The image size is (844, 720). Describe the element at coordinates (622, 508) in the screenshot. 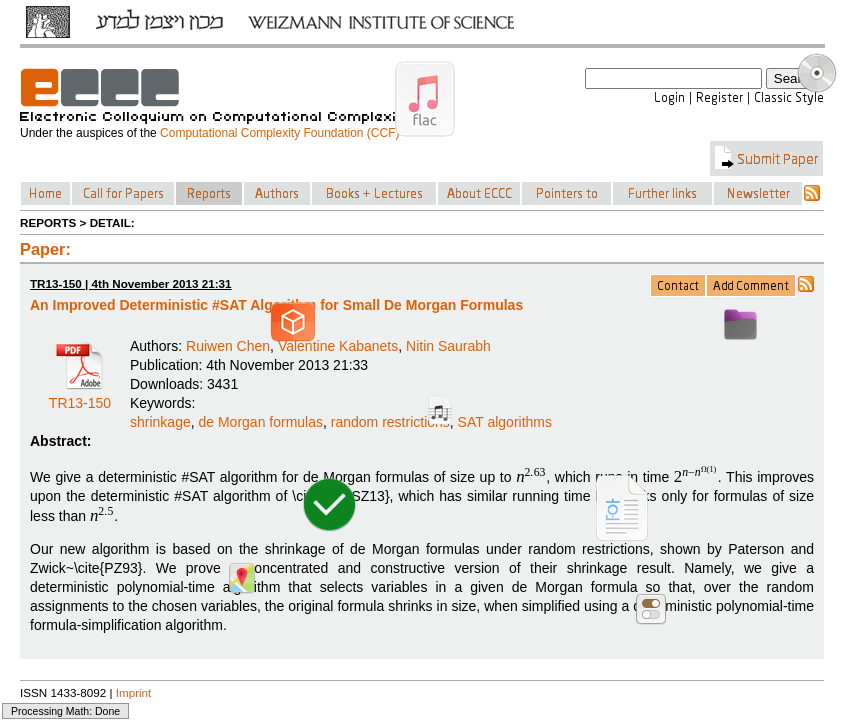

I see `open a Hangul Word Processor (.hwp) document` at that location.